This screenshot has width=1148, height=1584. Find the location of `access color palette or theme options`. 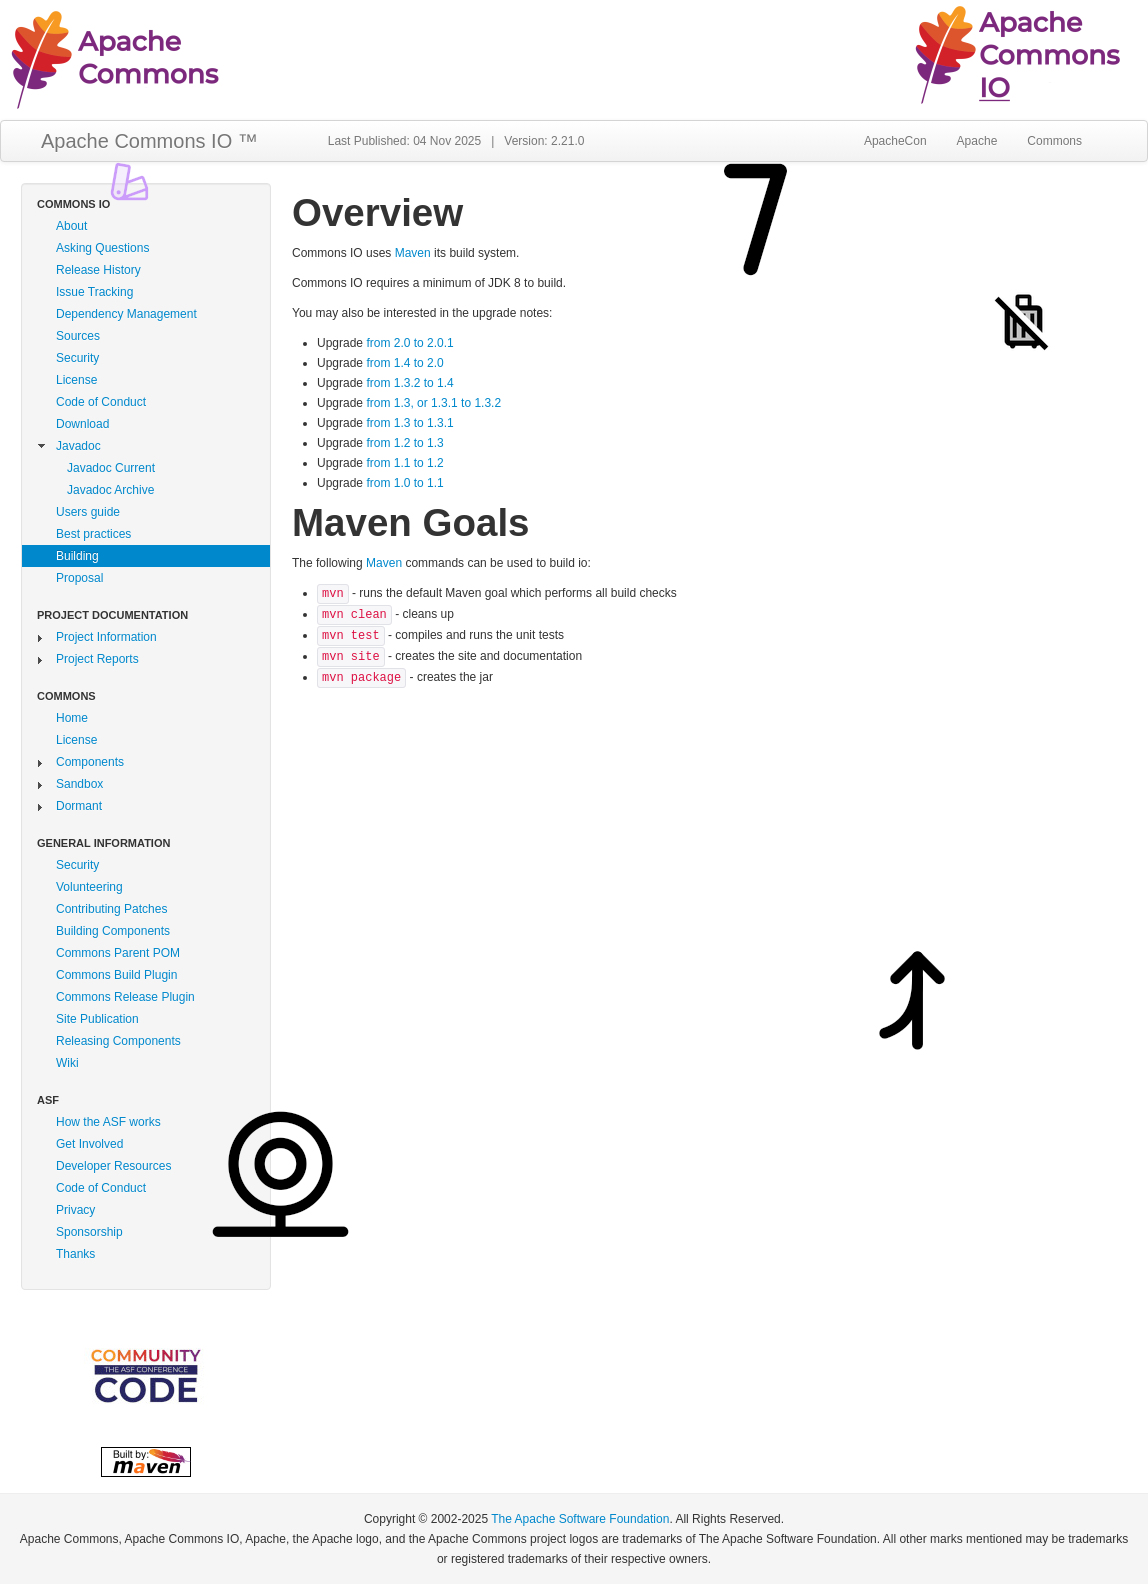

access color palette or theme options is located at coordinates (128, 183).